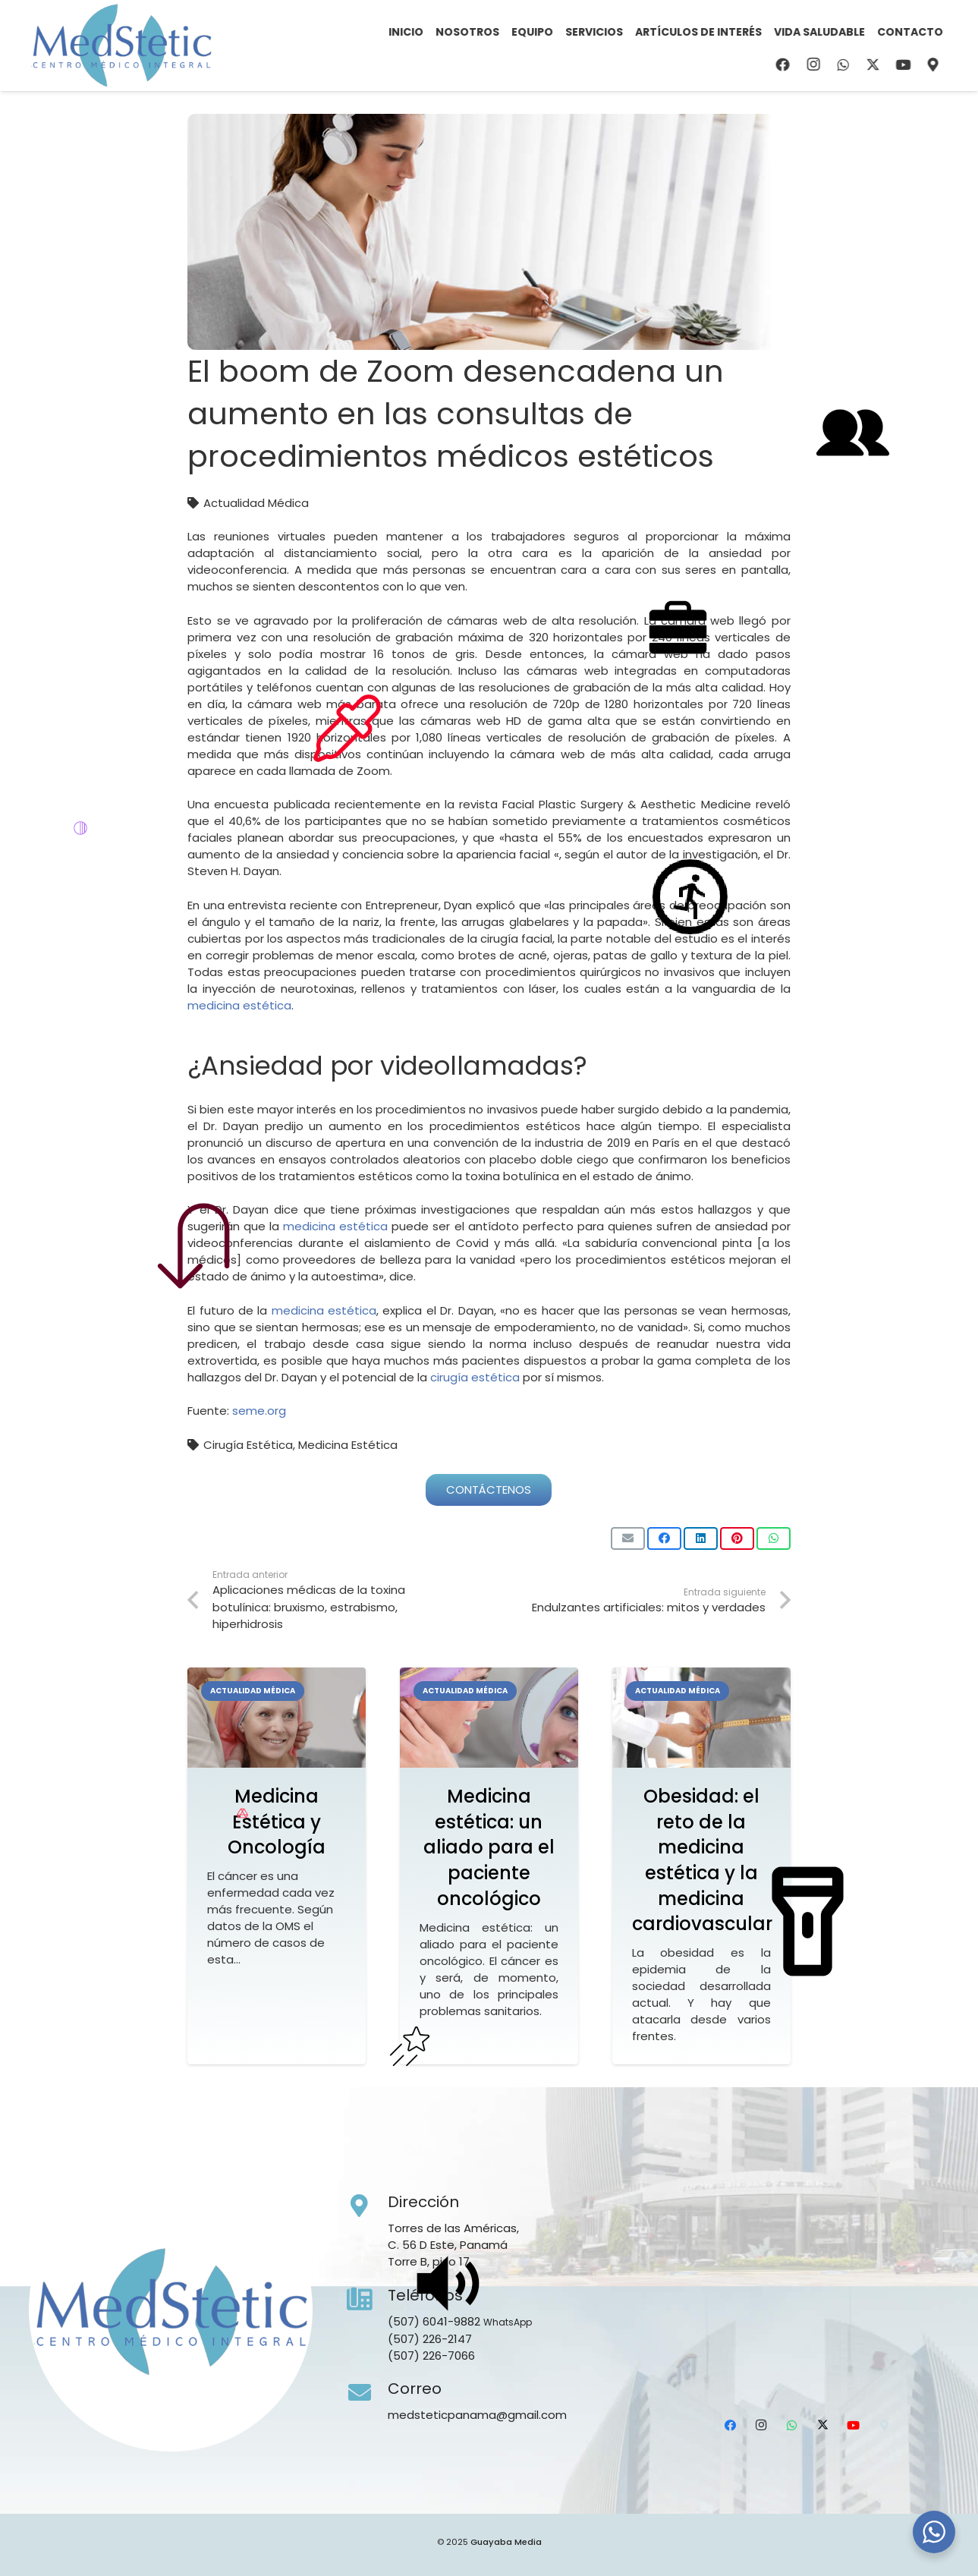  Describe the element at coordinates (853, 433) in the screenshot. I see `view all users or contacts` at that location.